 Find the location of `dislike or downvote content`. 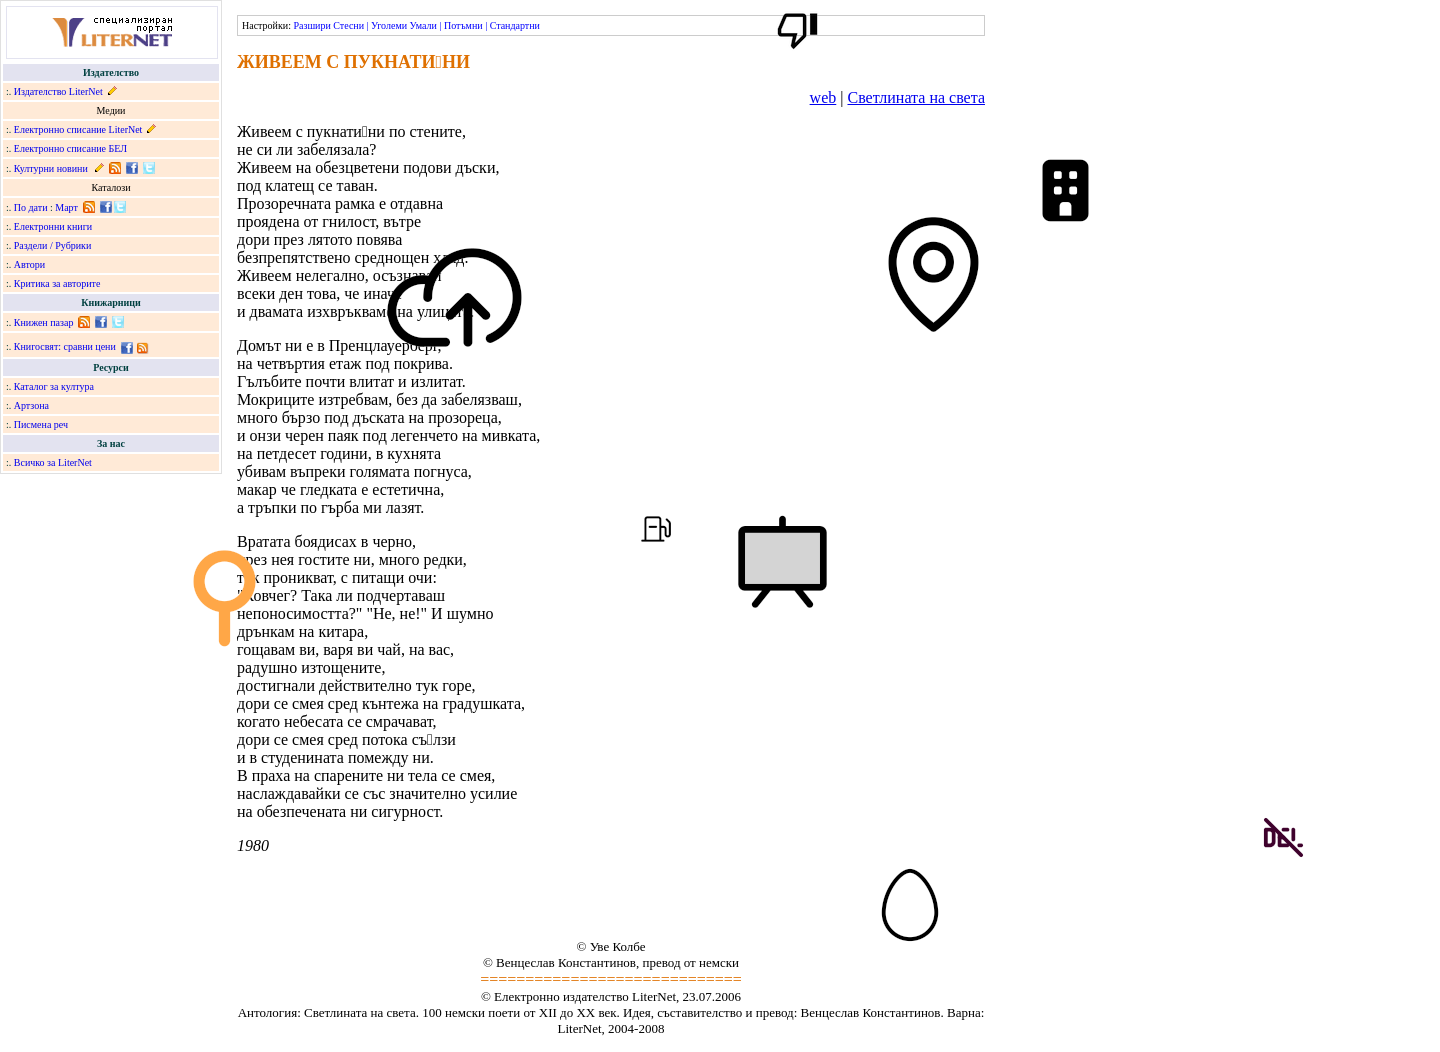

dislike or downvote content is located at coordinates (797, 29).